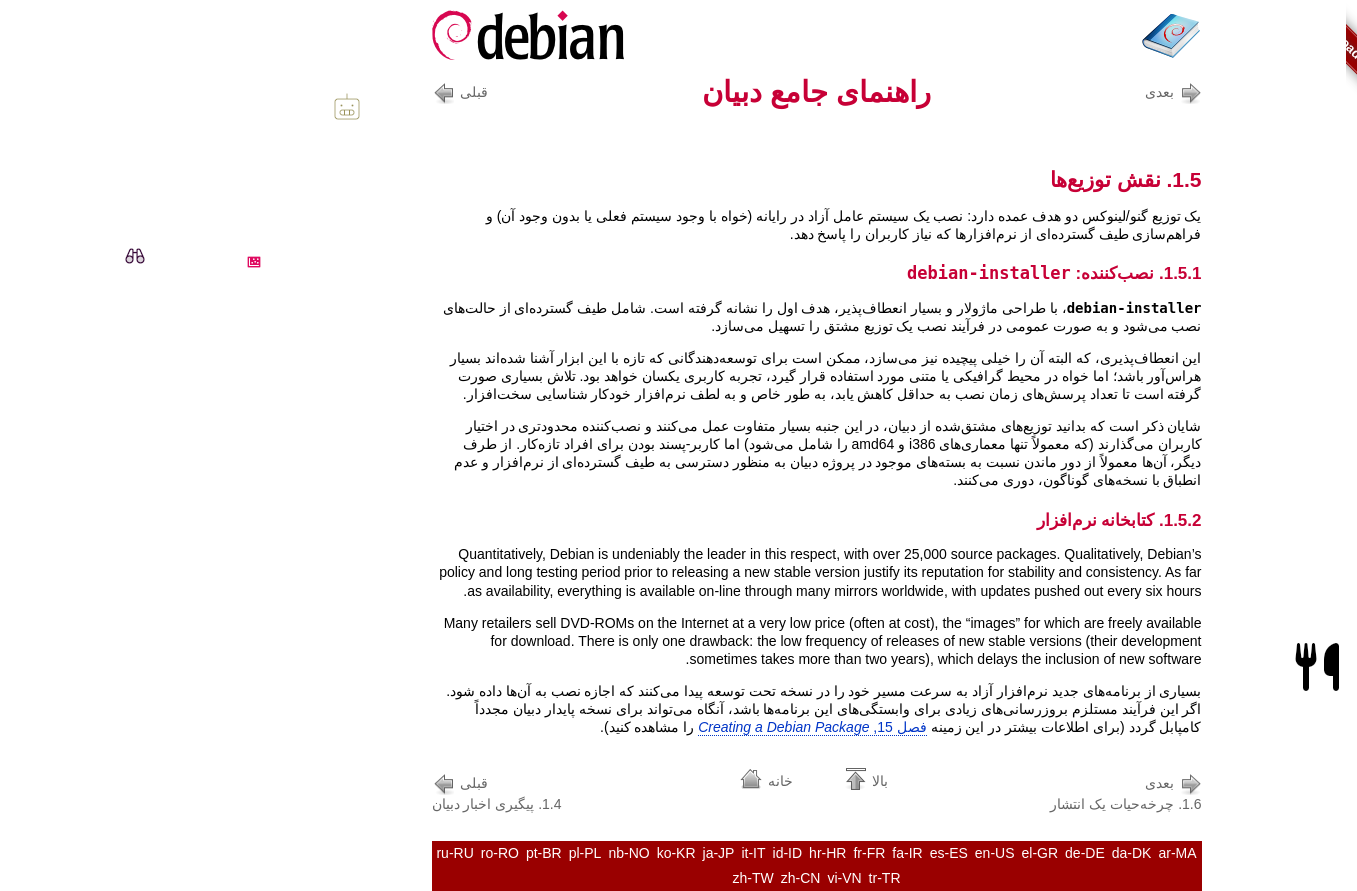 This screenshot has width=1357, height=891. Describe the element at coordinates (135, 256) in the screenshot. I see `search or explore content` at that location.